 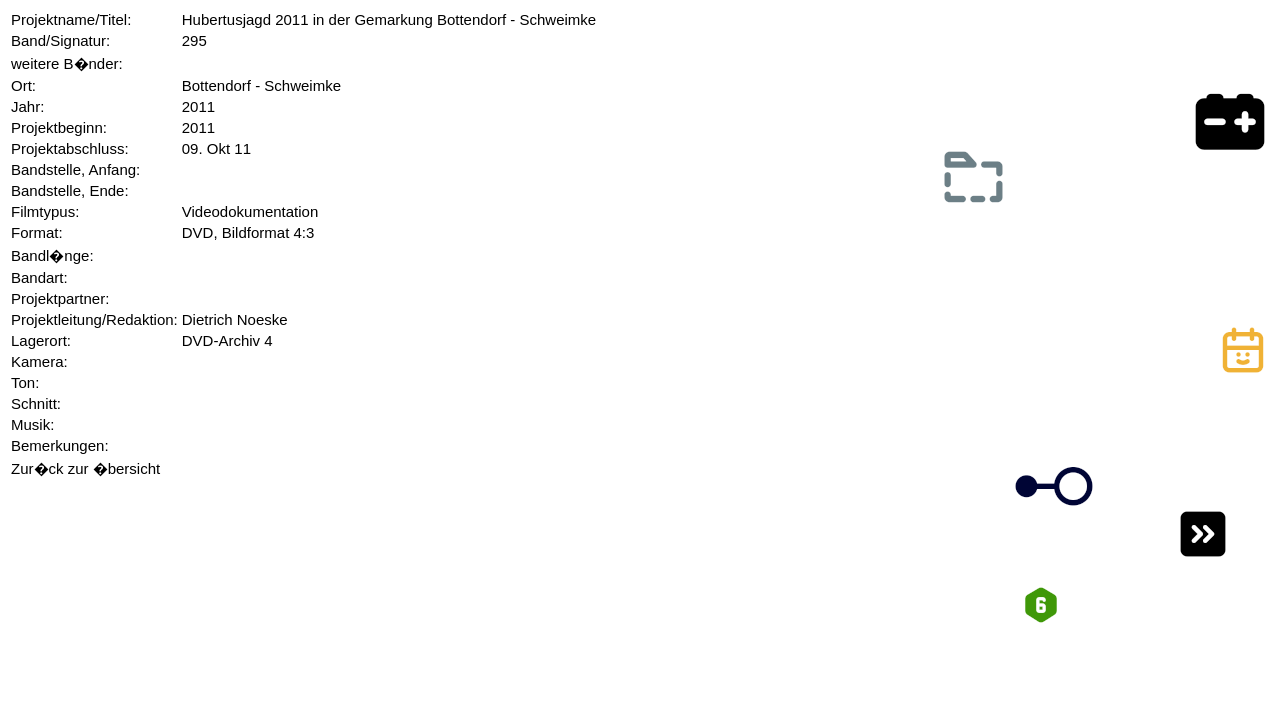 I want to click on check vehicle battery status, so click(x=1230, y=124).